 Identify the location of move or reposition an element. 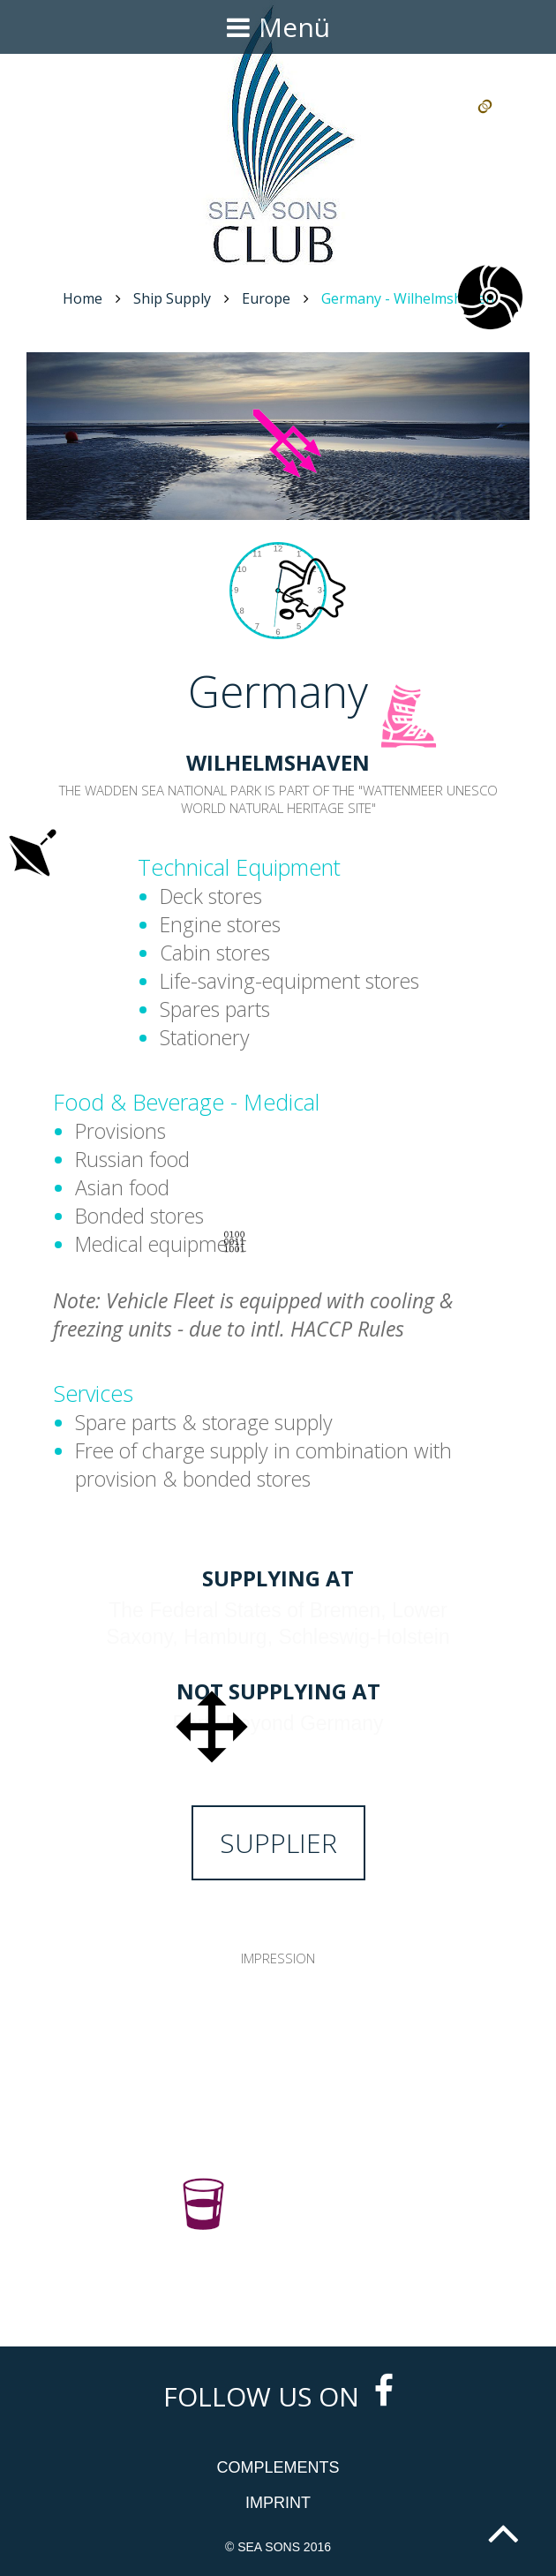
(212, 1727).